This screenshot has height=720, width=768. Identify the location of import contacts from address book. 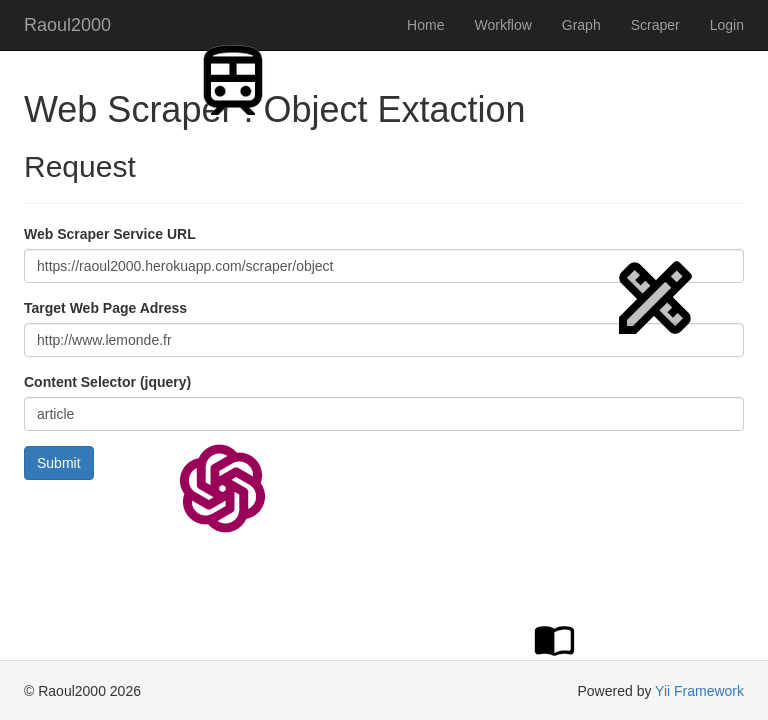
(554, 639).